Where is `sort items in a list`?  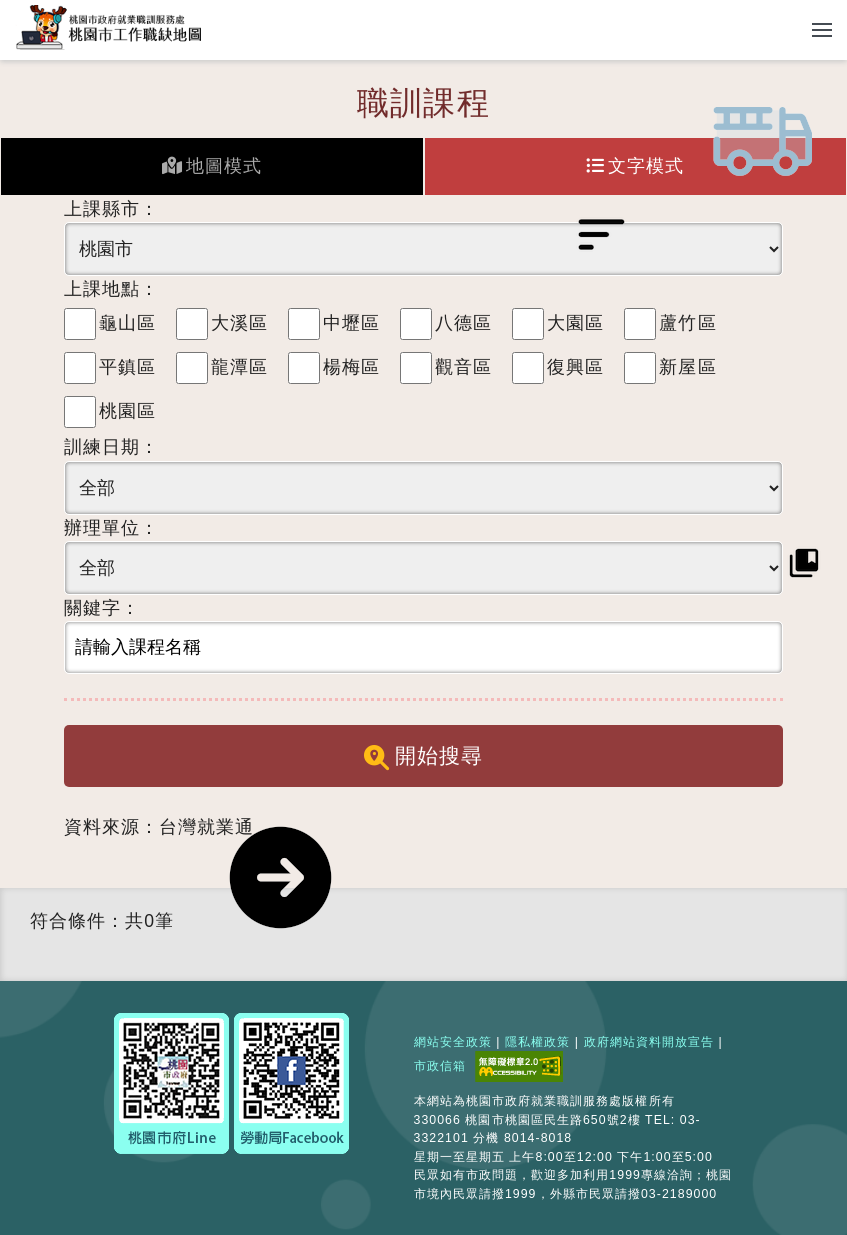
sort items in a list is located at coordinates (601, 234).